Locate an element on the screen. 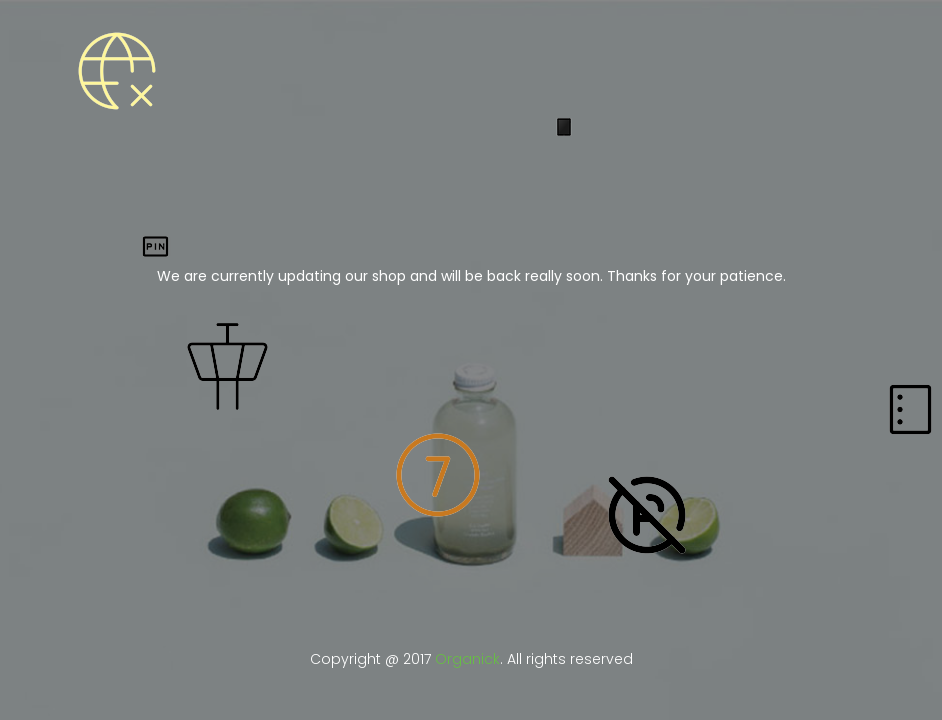 This screenshot has width=942, height=720. iPad device icon is located at coordinates (564, 127).